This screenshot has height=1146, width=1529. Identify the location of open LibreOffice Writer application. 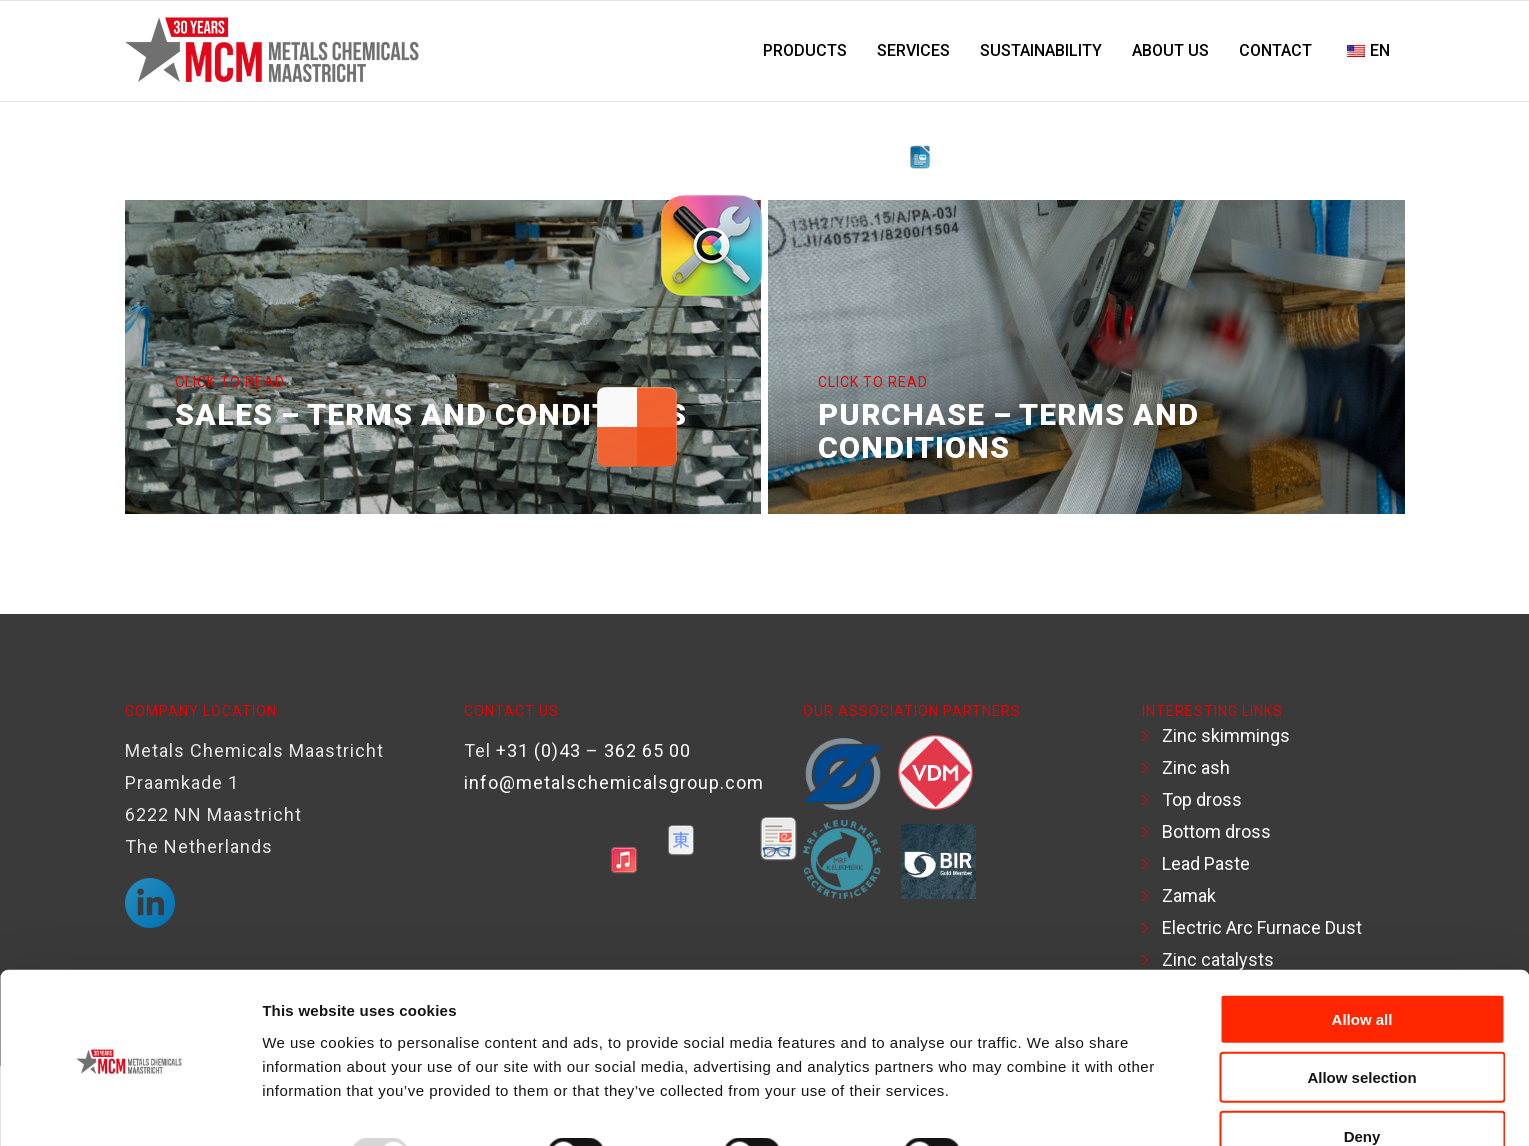
(920, 157).